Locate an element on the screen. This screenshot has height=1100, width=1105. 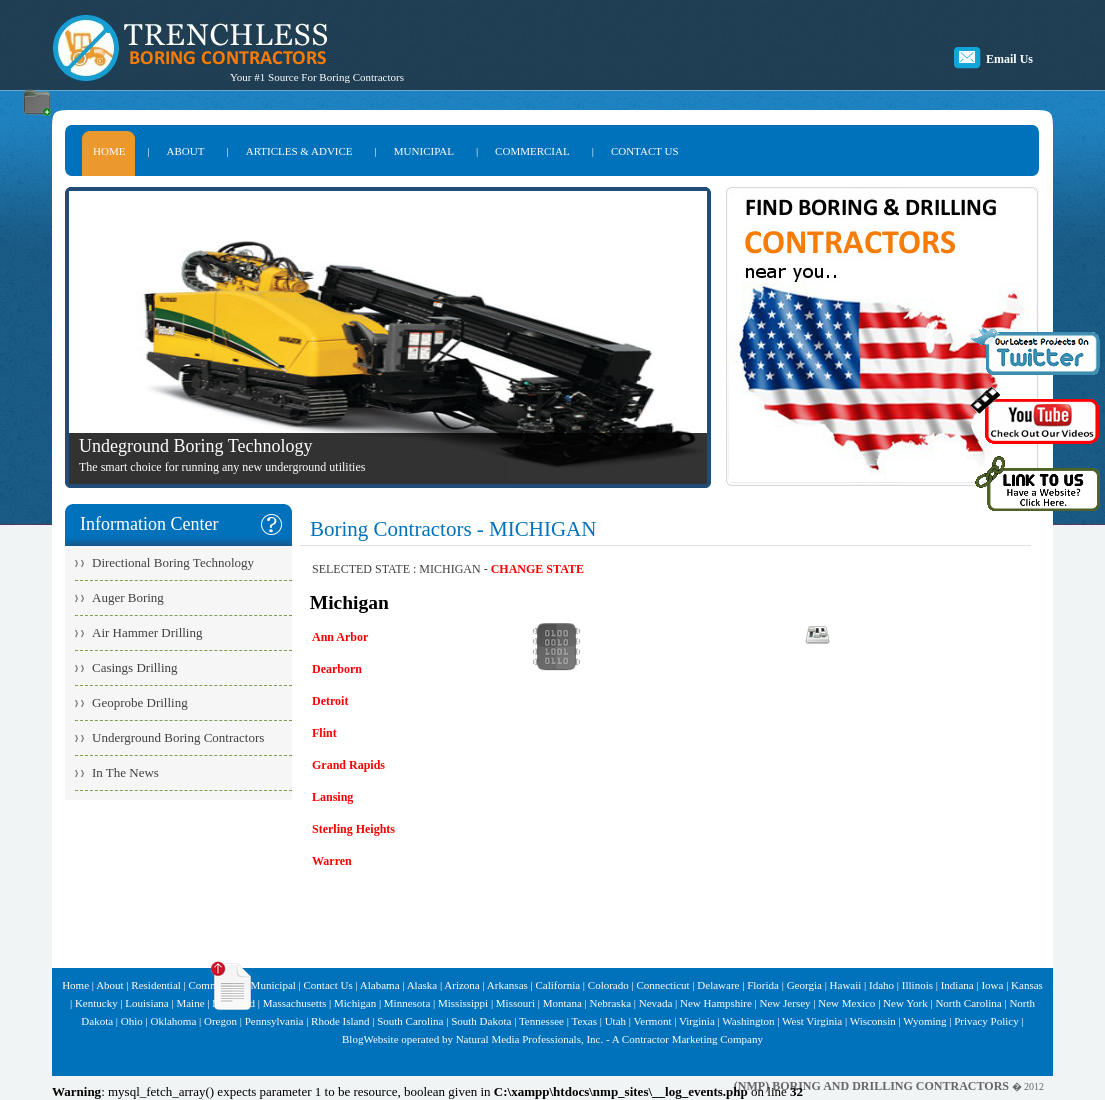
create a new folder is located at coordinates (37, 102).